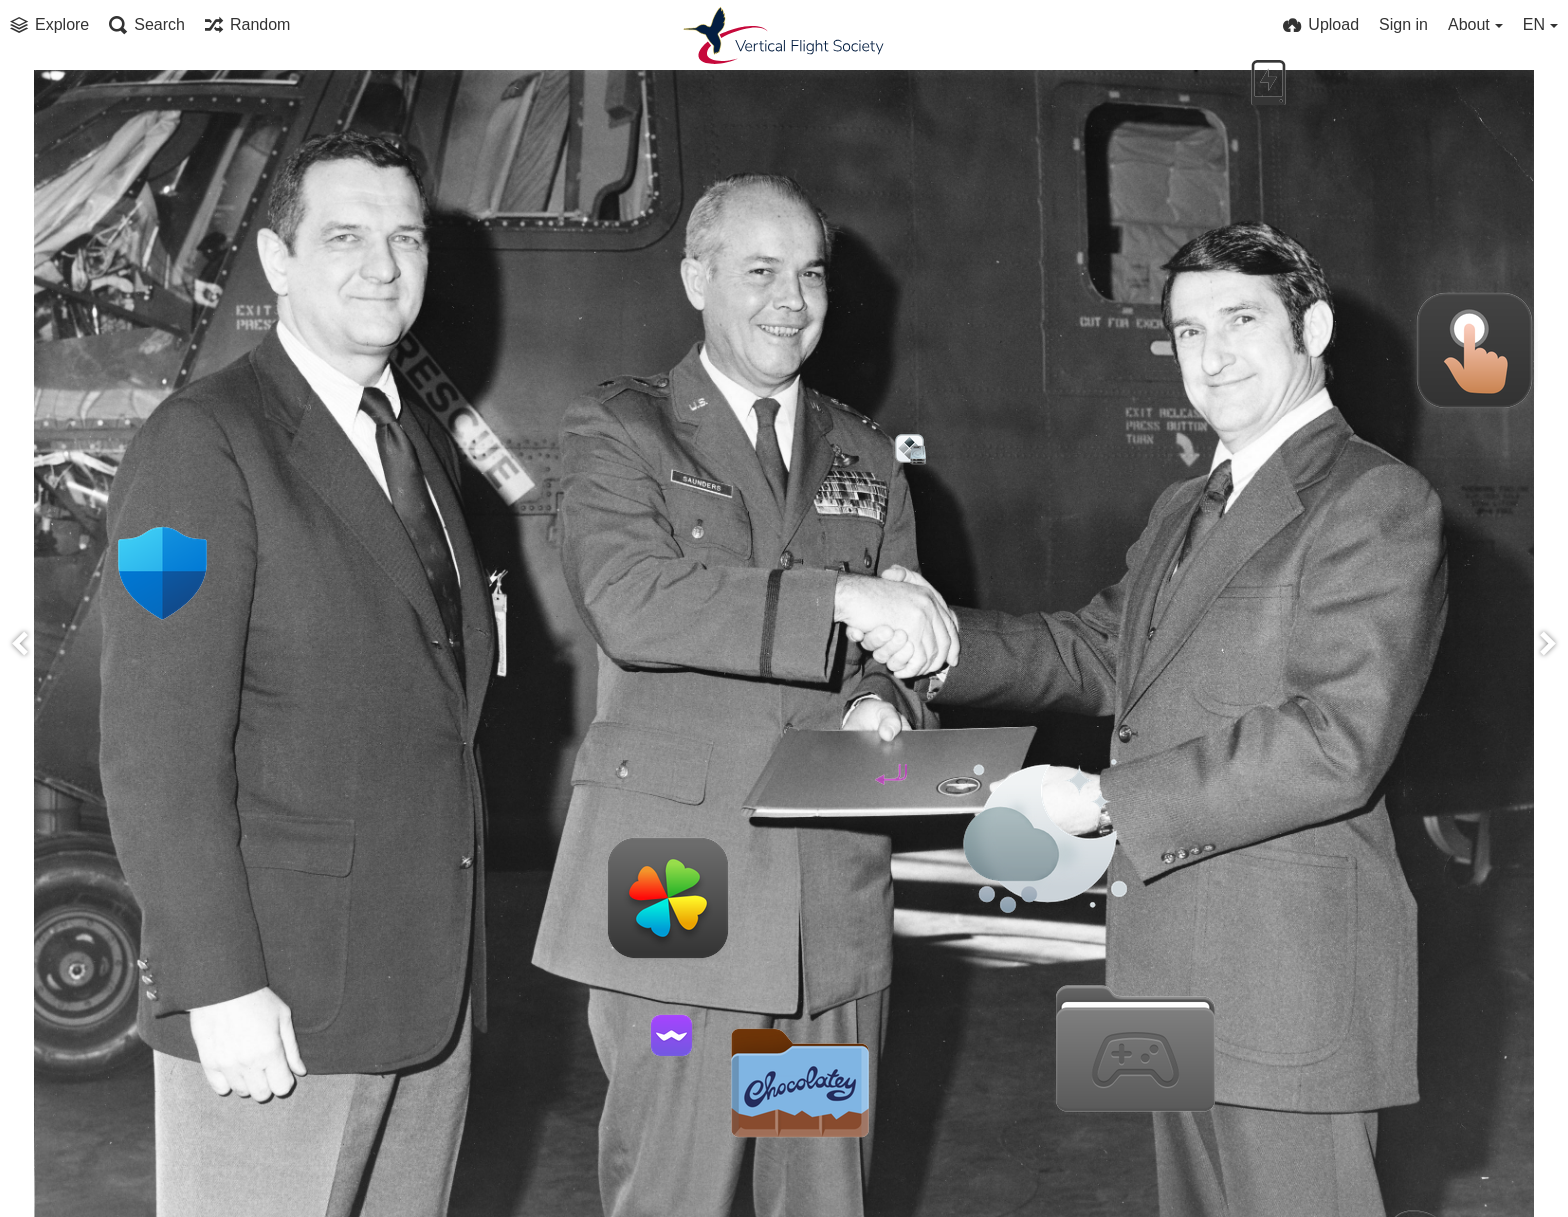  I want to click on reply to all recipients of an email, so click(890, 772).